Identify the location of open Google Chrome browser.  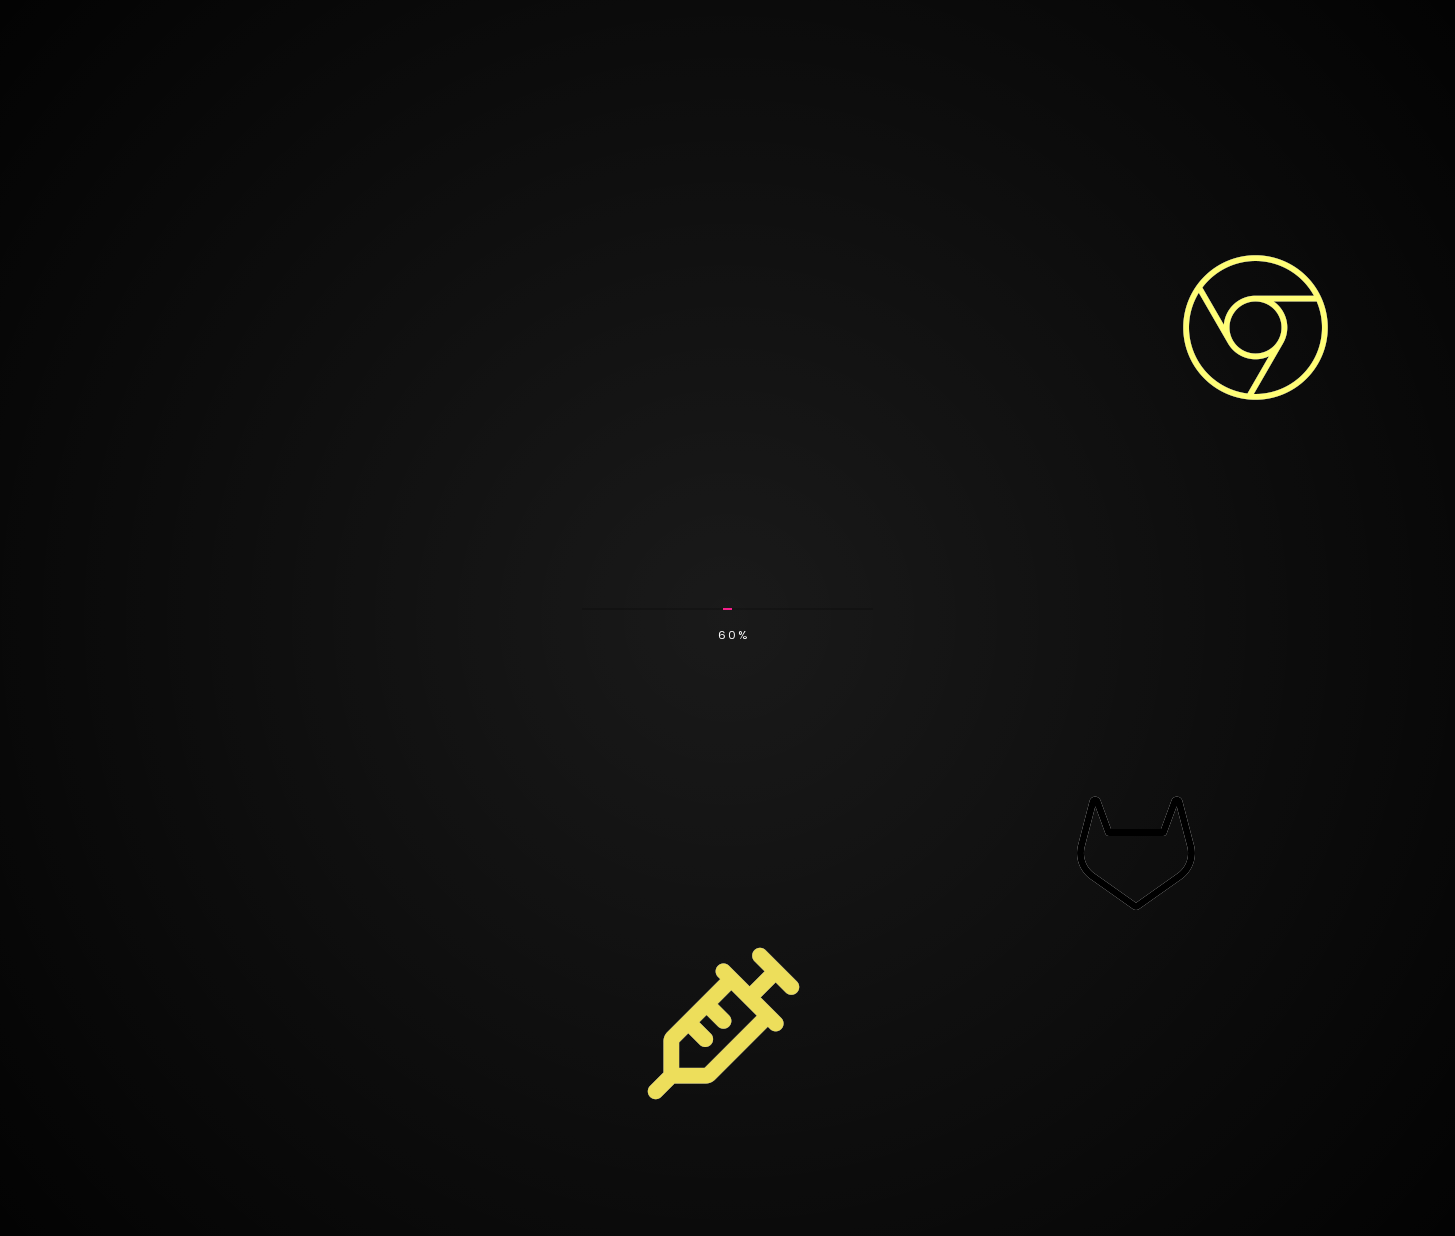
(1255, 327).